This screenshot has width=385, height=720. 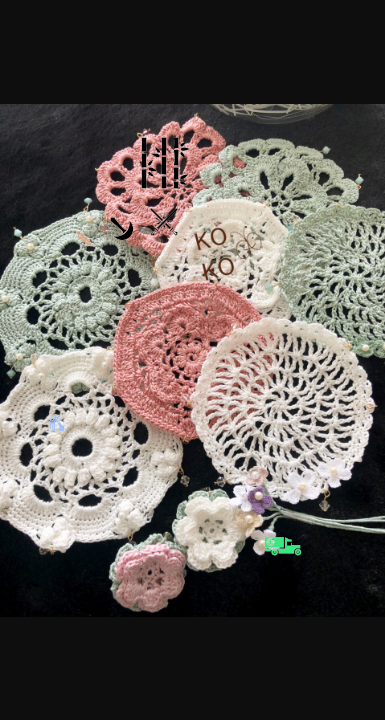 What do you see at coordinates (164, 222) in the screenshot?
I see `access lightsaber combat or duel mode` at bounding box center [164, 222].